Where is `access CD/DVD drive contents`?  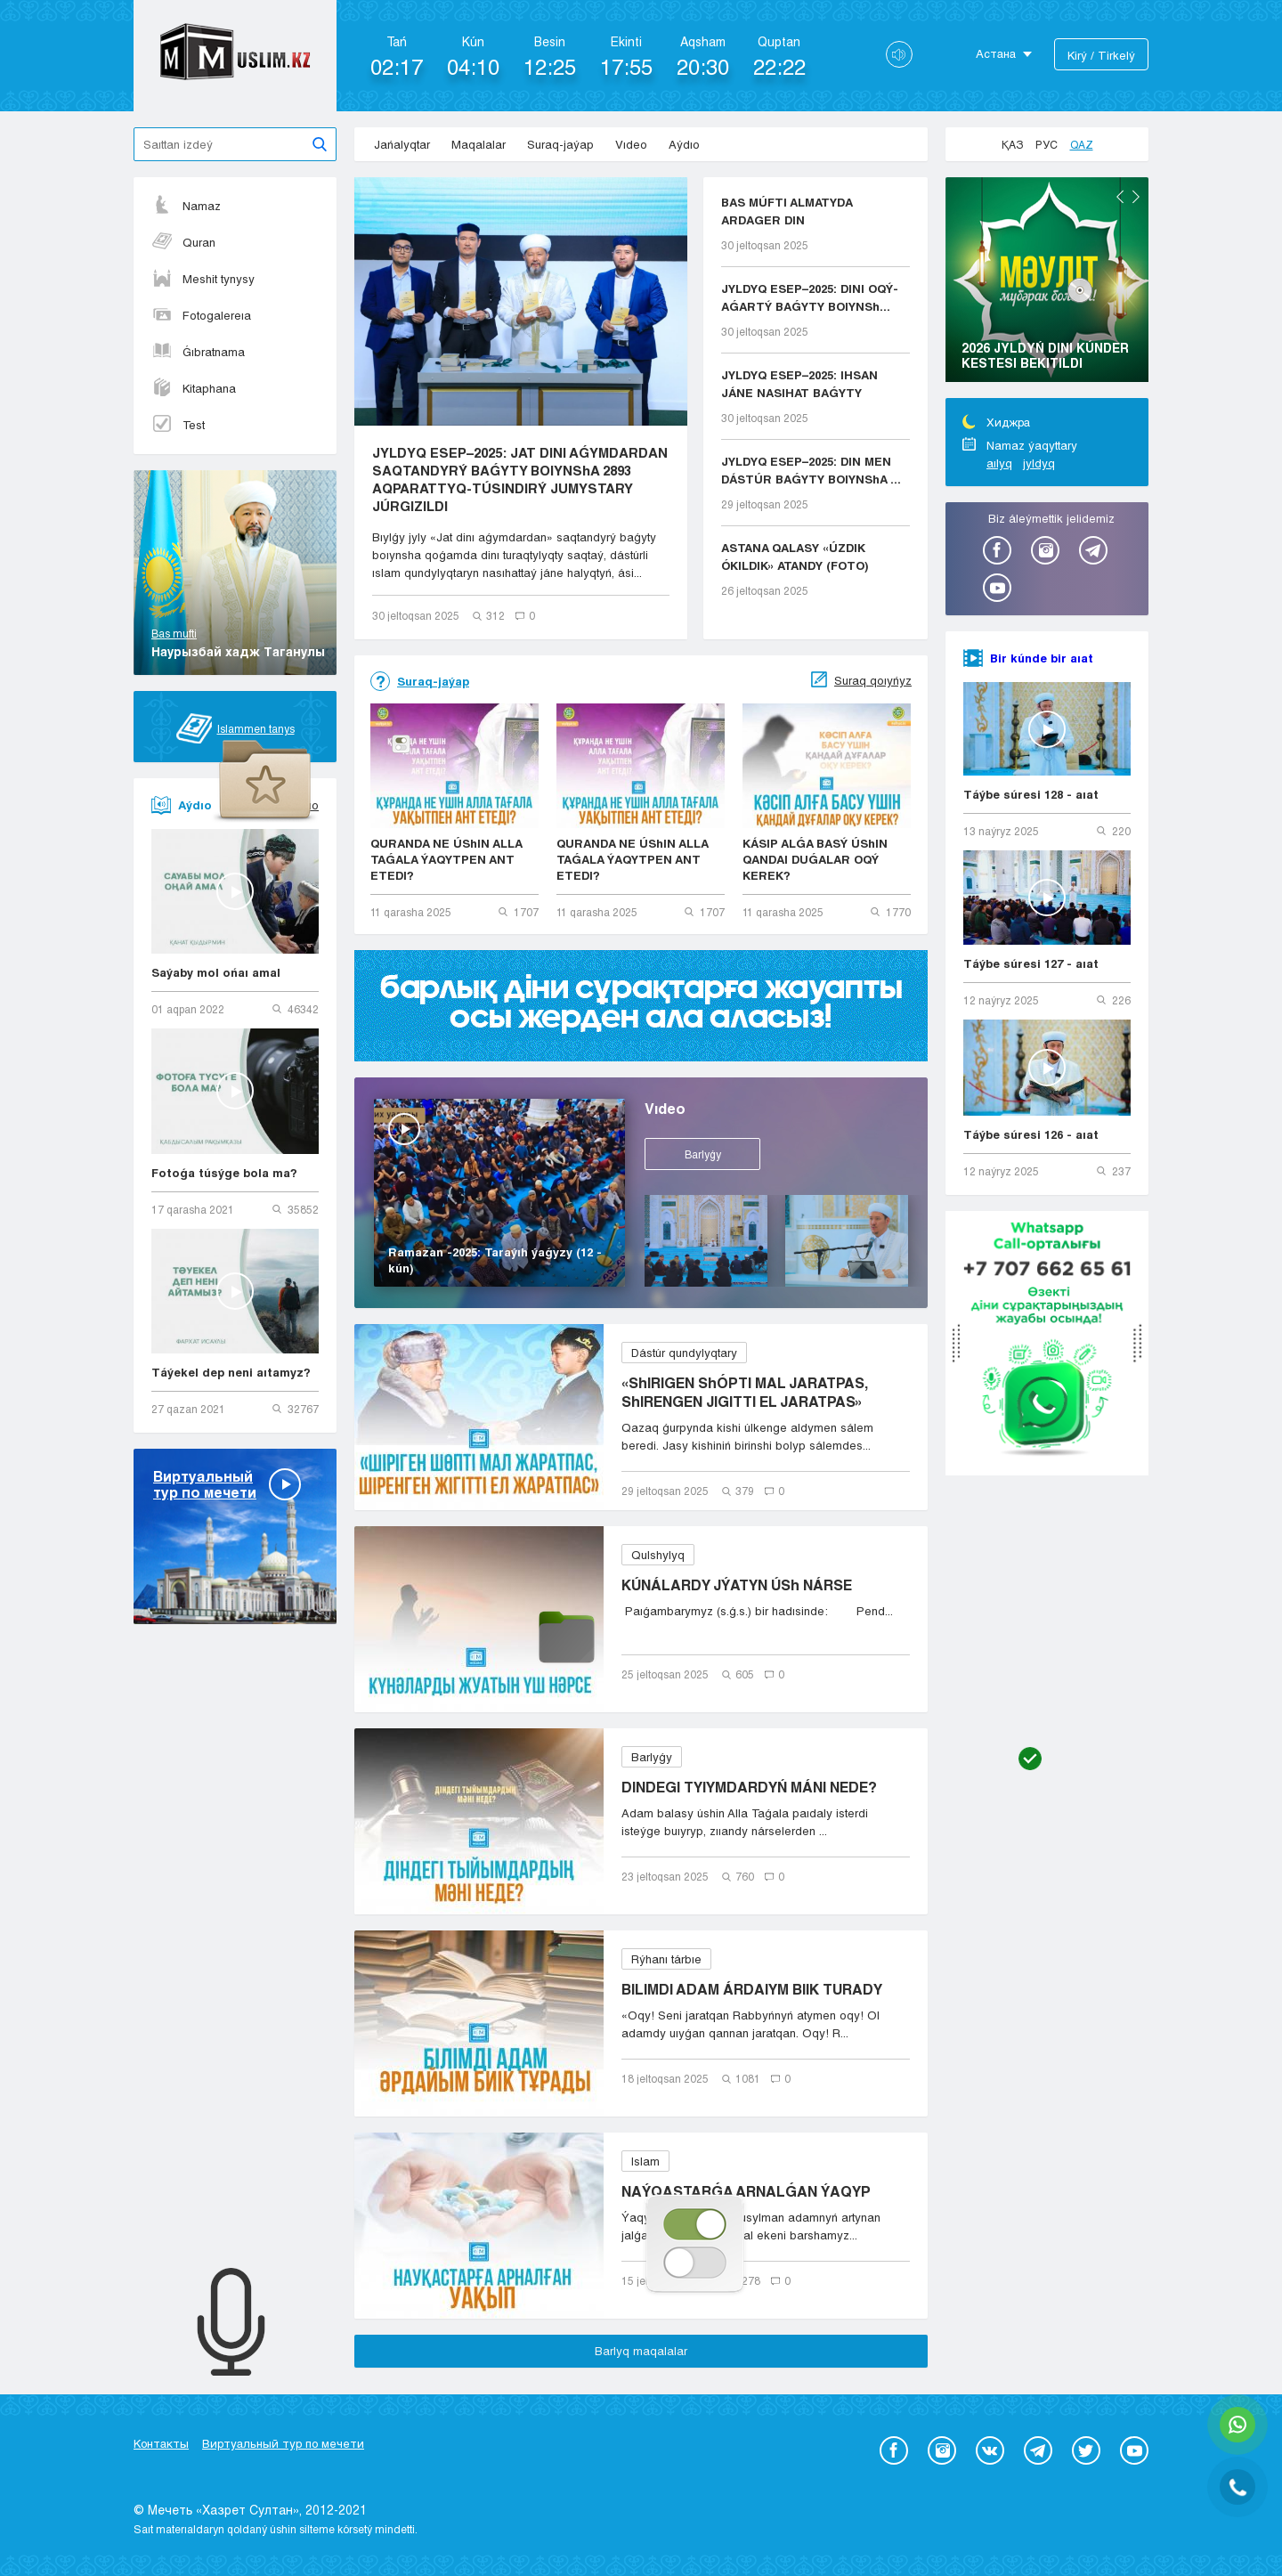
access CD/DVD drive contents is located at coordinates (1080, 290).